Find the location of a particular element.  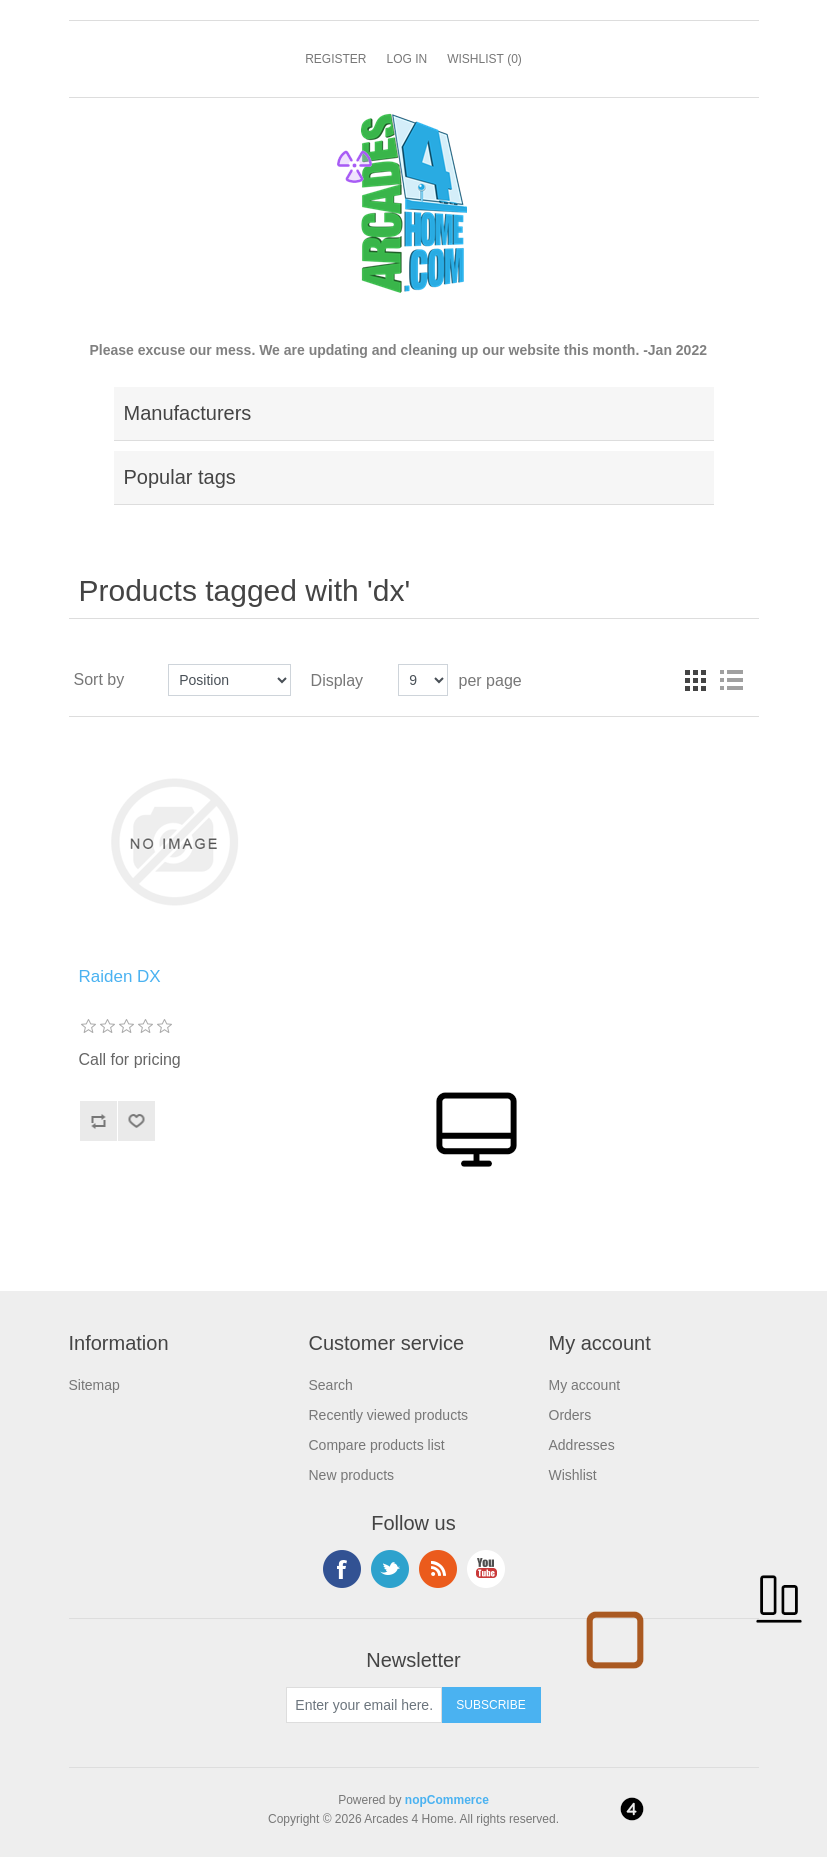

stop media playback is located at coordinates (615, 1640).